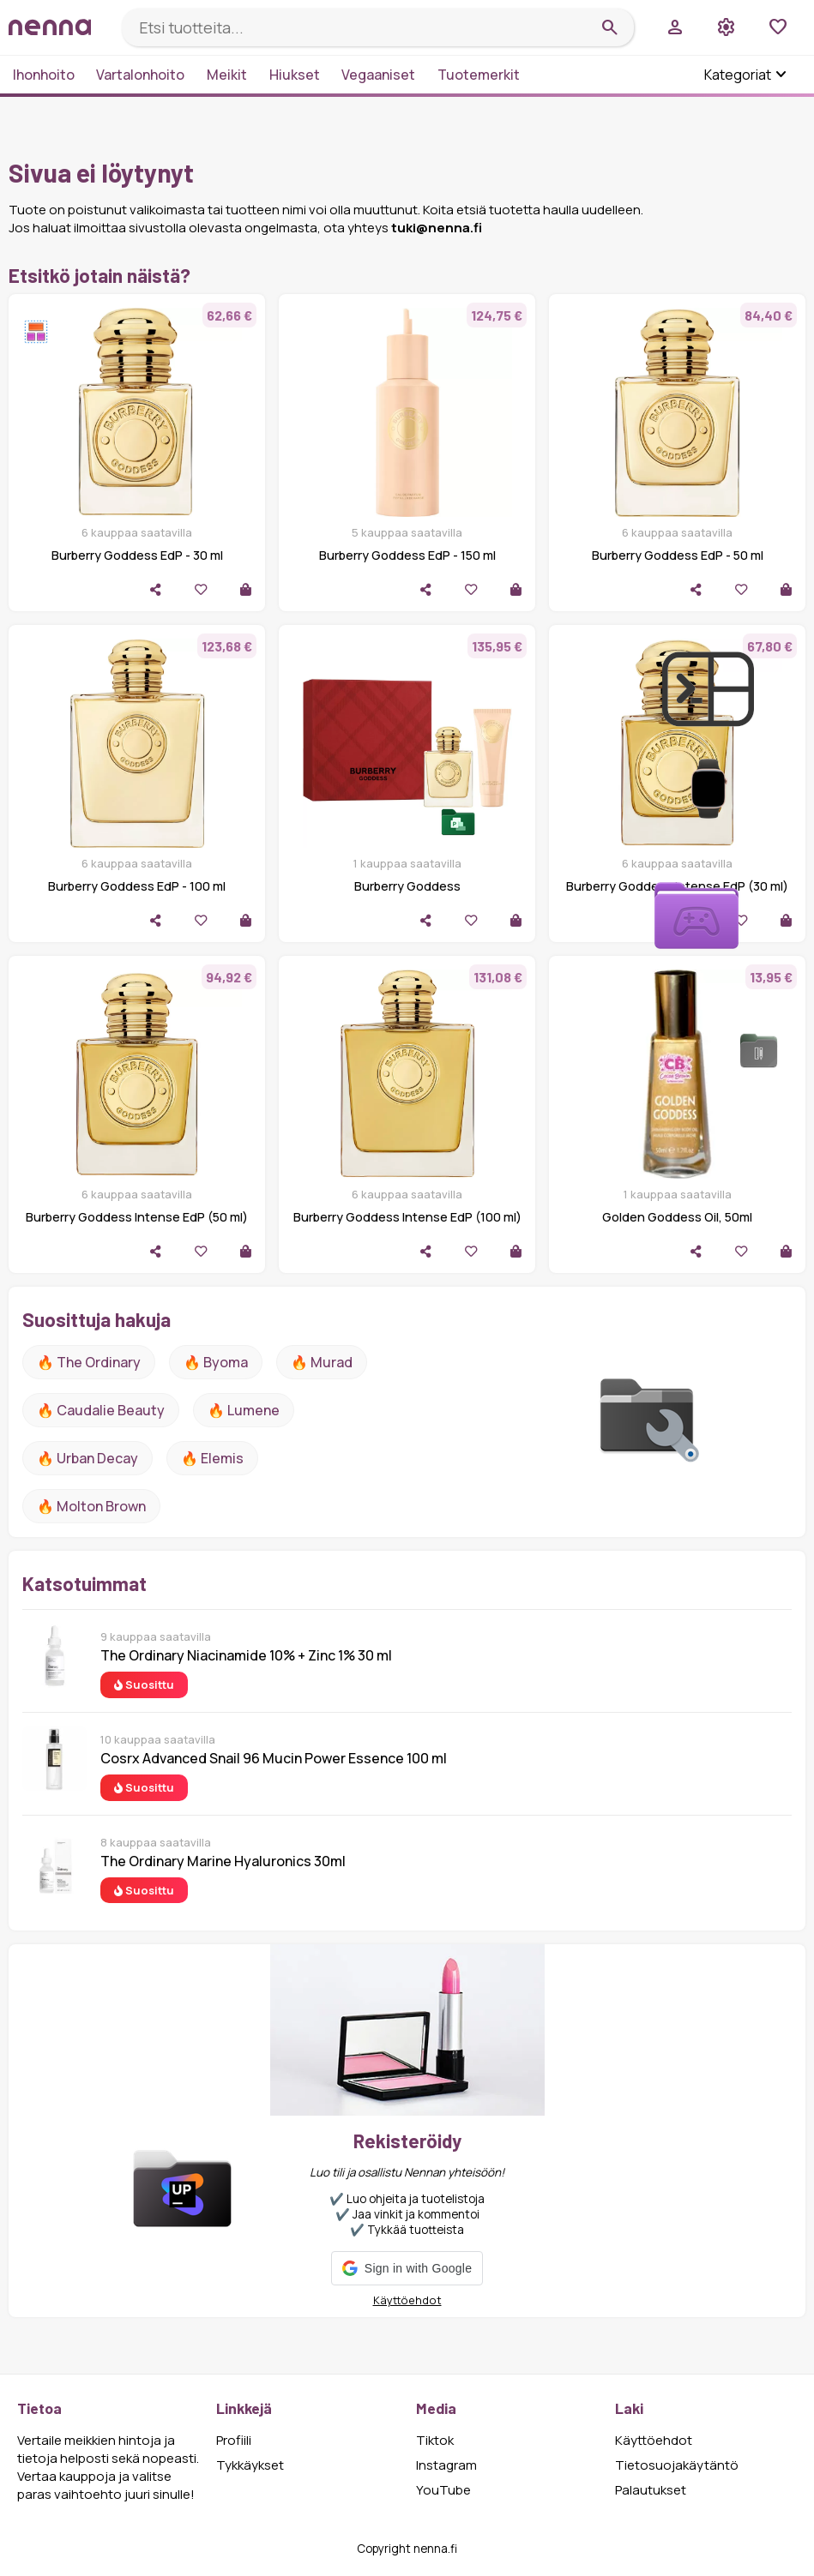 The image size is (814, 2576). Describe the element at coordinates (708, 789) in the screenshot. I see `apple watch series 10 device icon` at that location.